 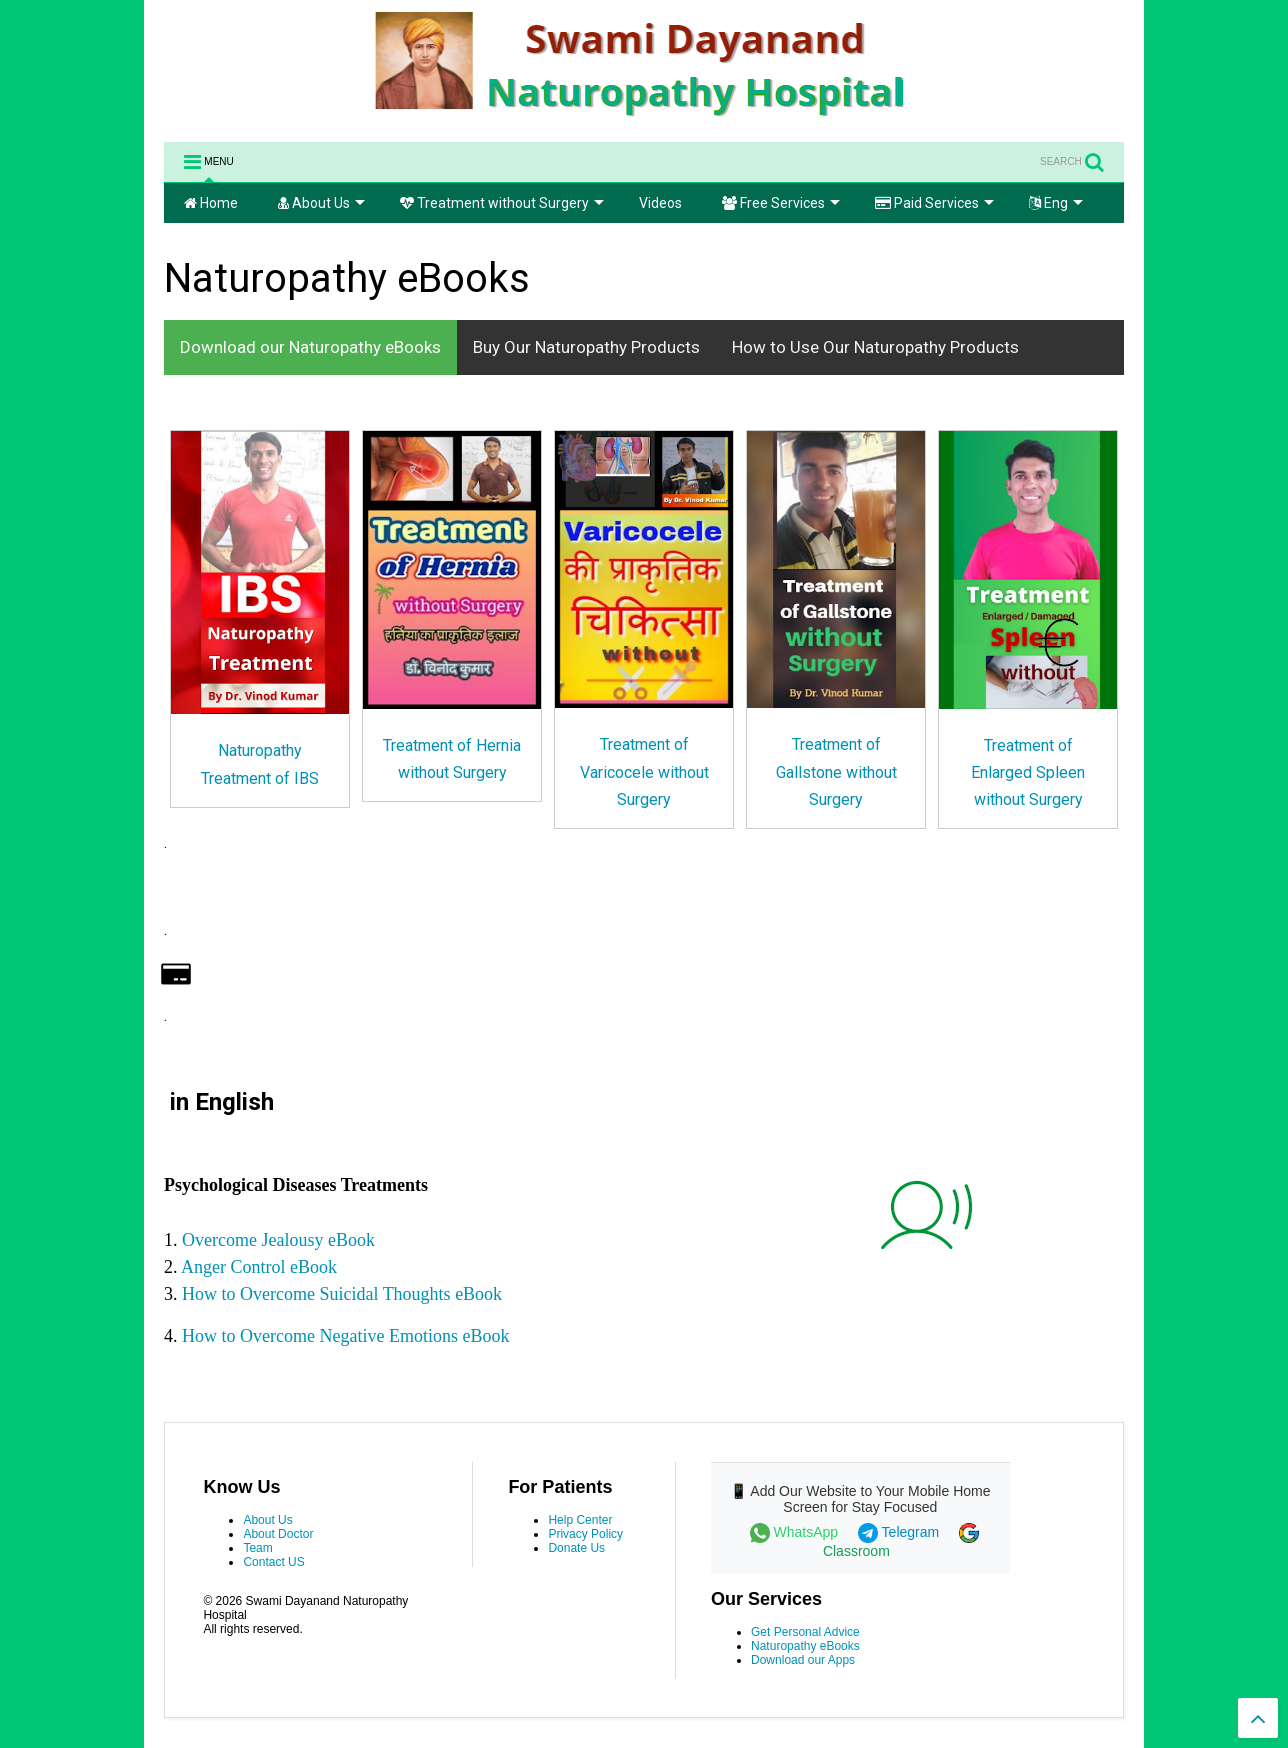 I want to click on user is currently speaking or broadcasting audio, so click(x=925, y=1215).